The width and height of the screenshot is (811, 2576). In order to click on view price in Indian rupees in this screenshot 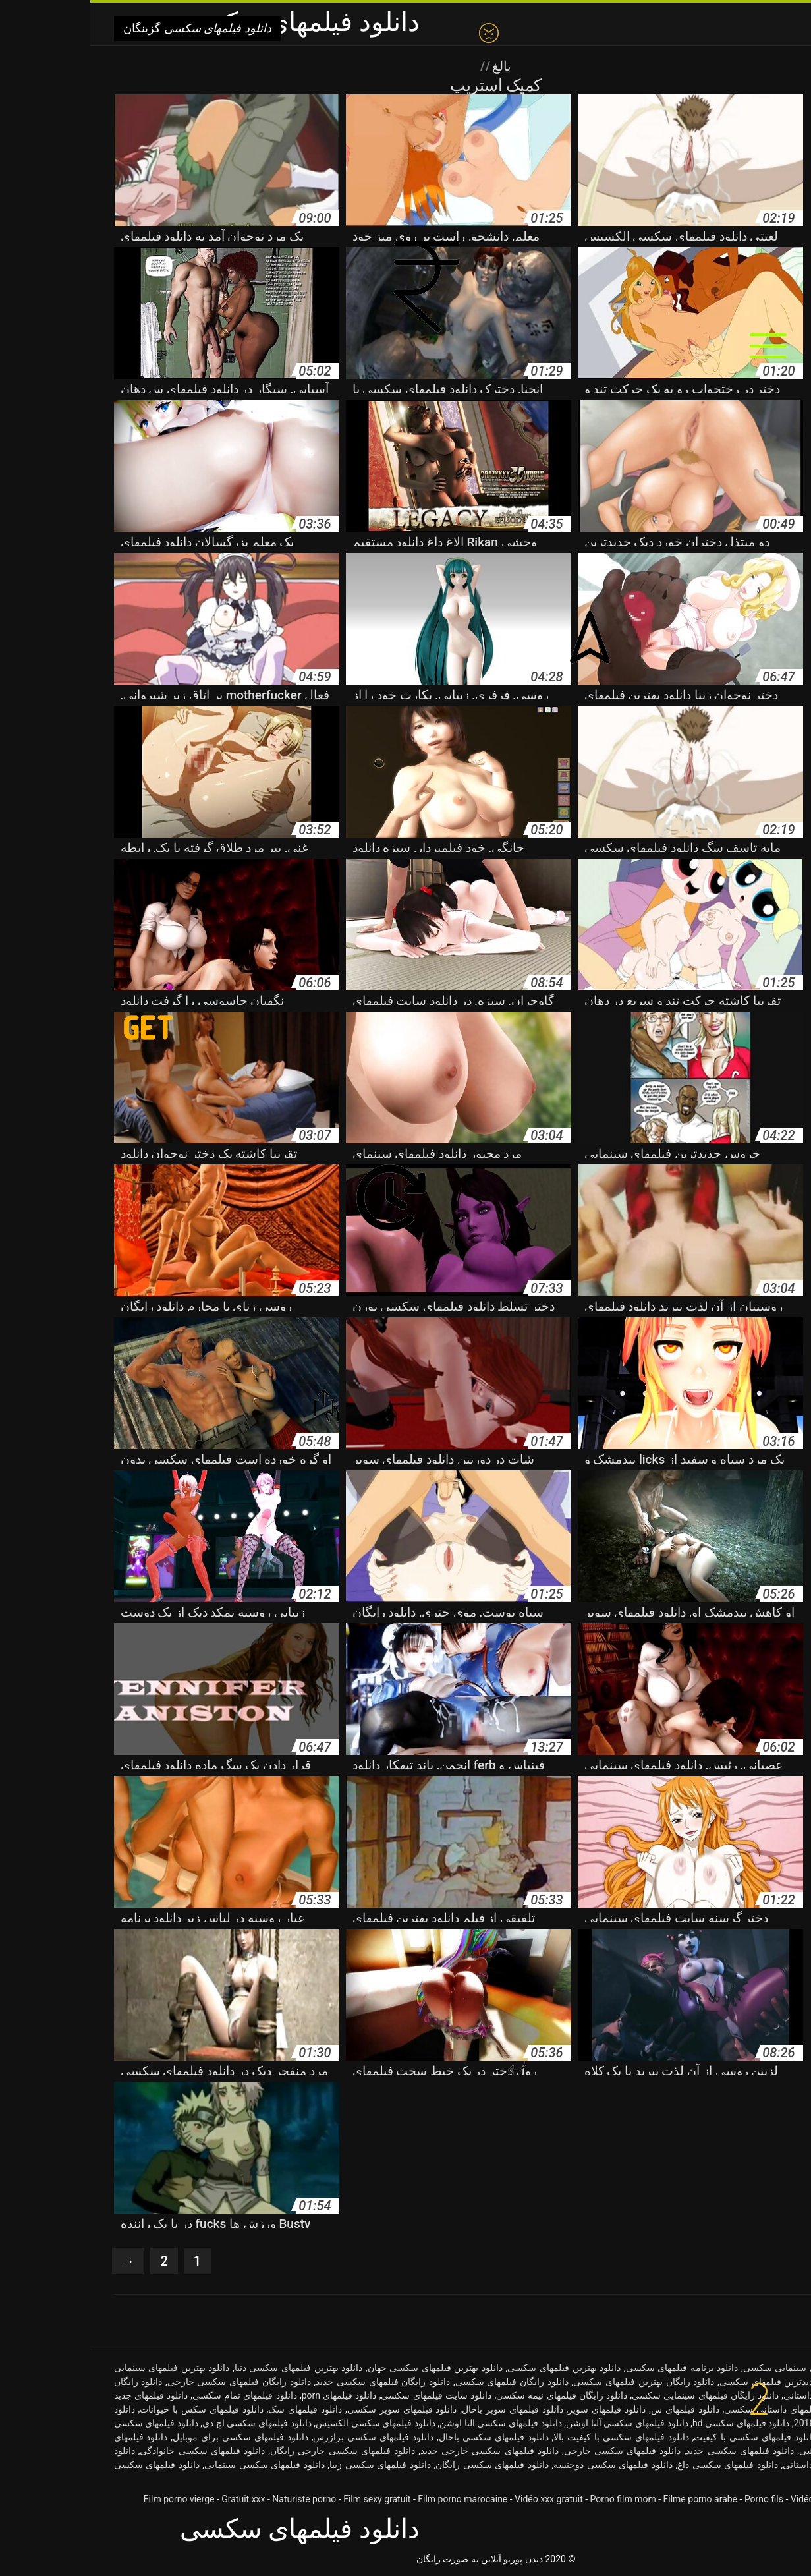, I will do `click(423, 285)`.